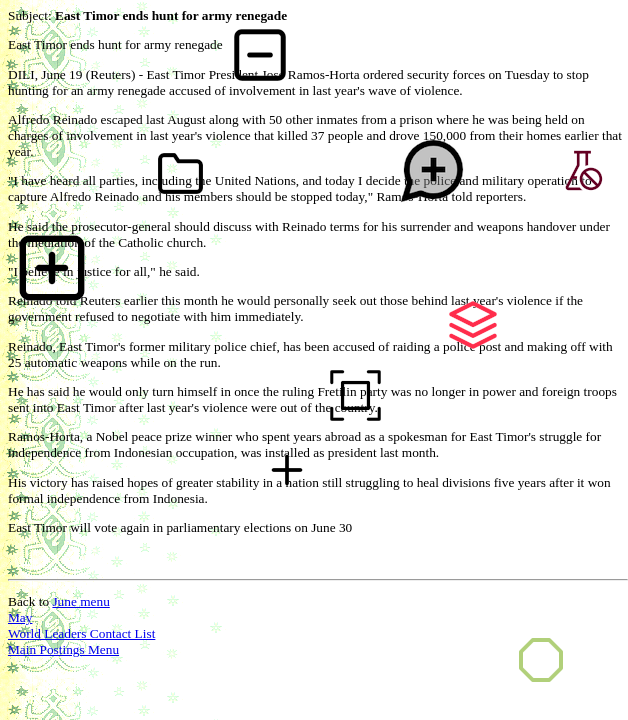 This screenshot has height=720, width=628. I want to click on view or manage layers, so click(473, 325).